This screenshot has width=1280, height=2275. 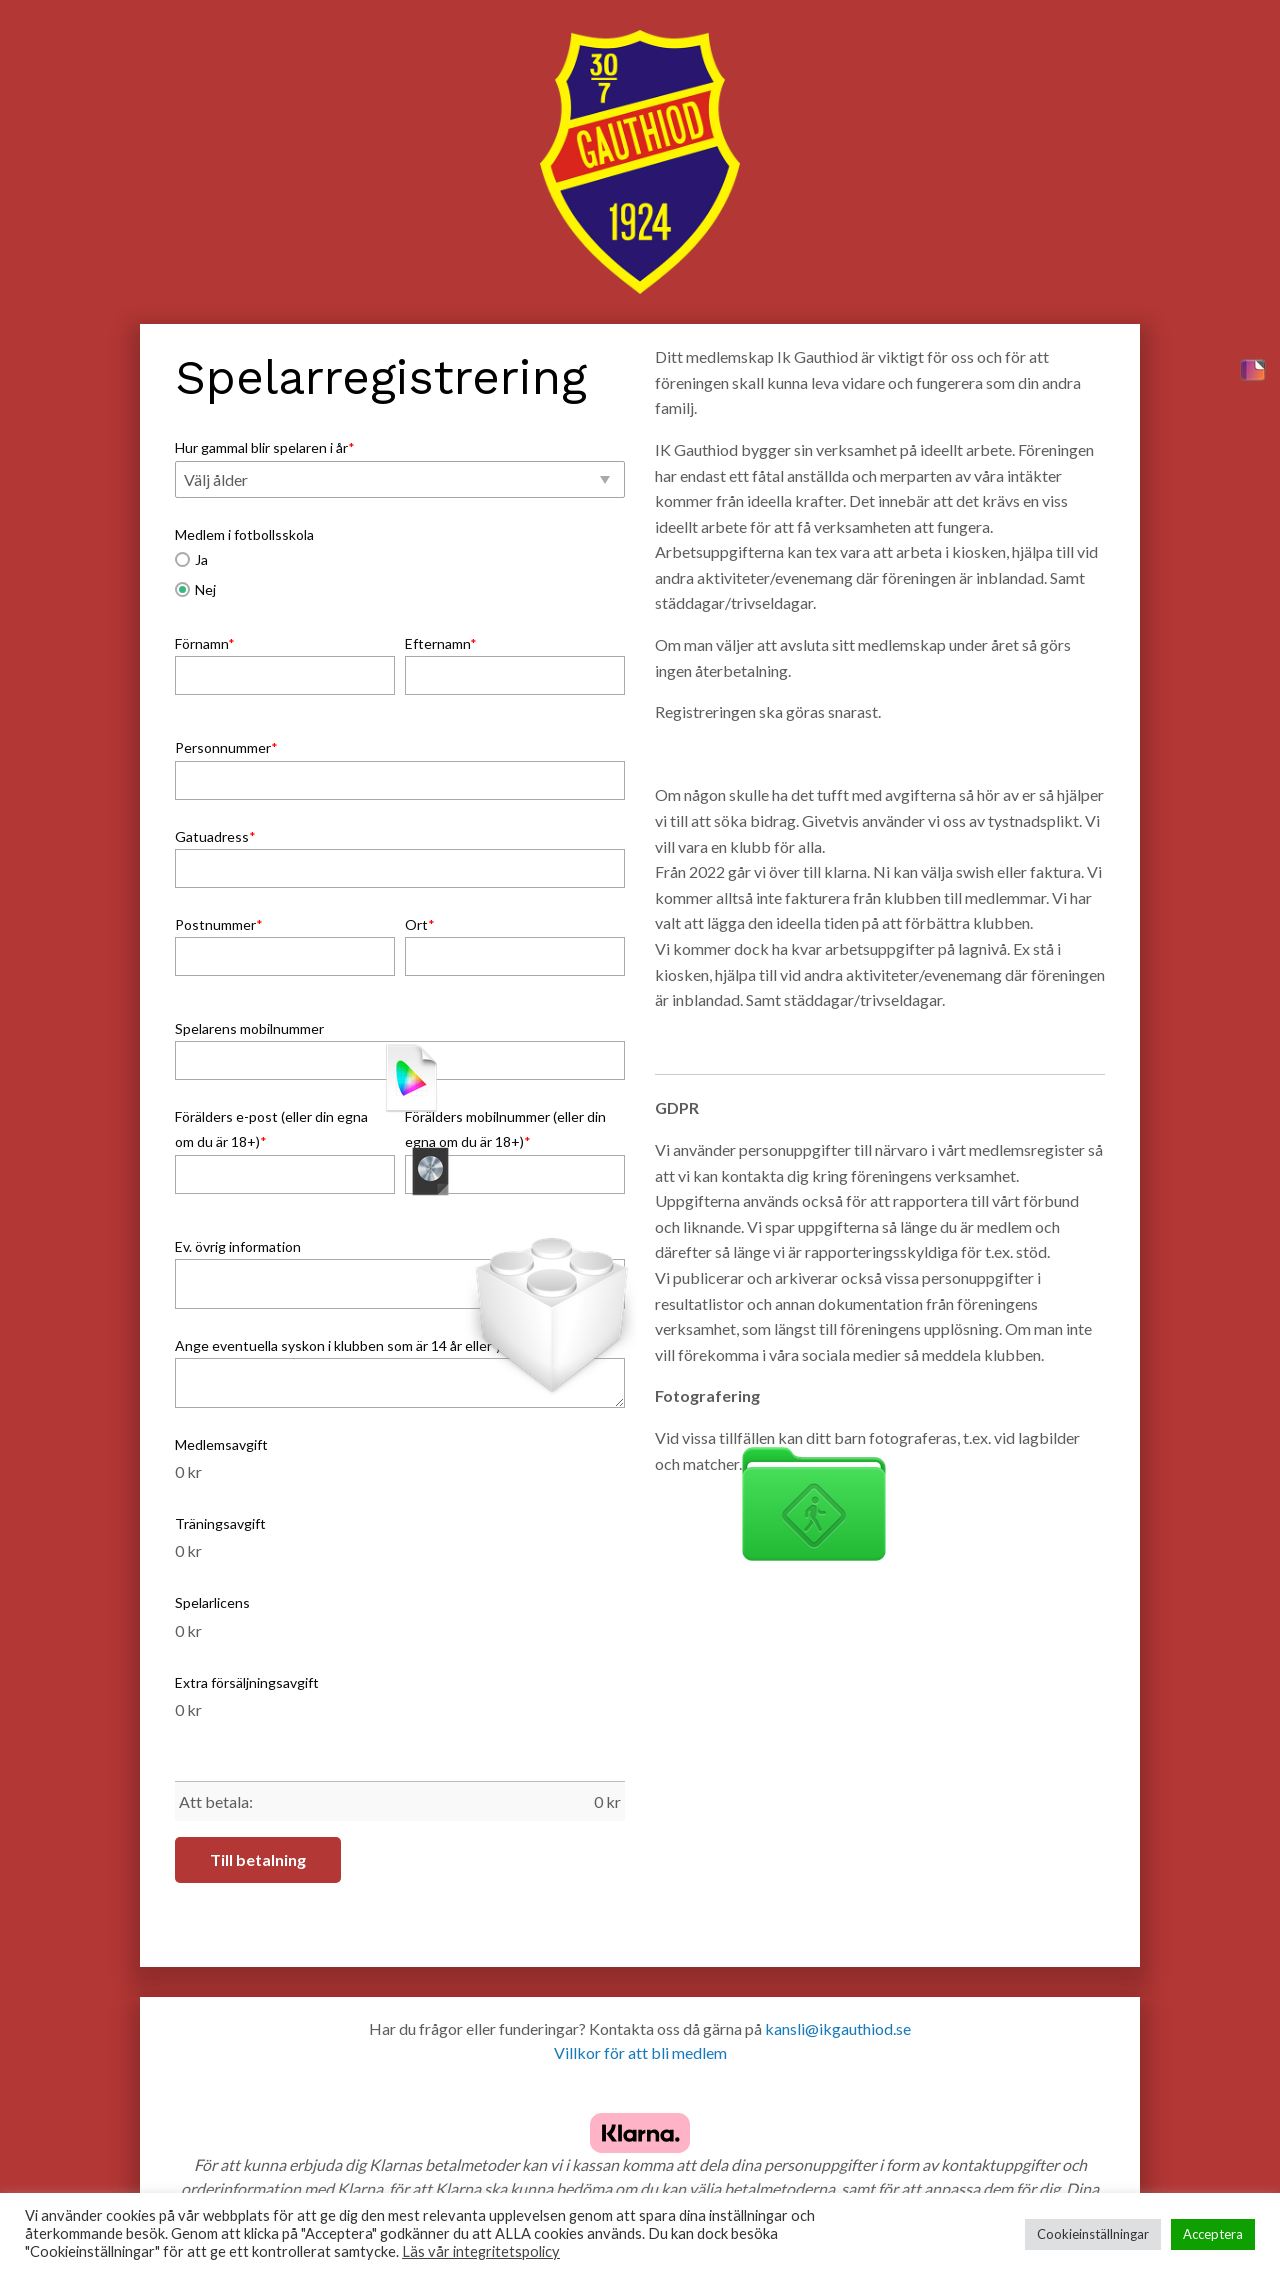 I want to click on create a new song project from template in GarageBand, so click(x=430, y=1172).